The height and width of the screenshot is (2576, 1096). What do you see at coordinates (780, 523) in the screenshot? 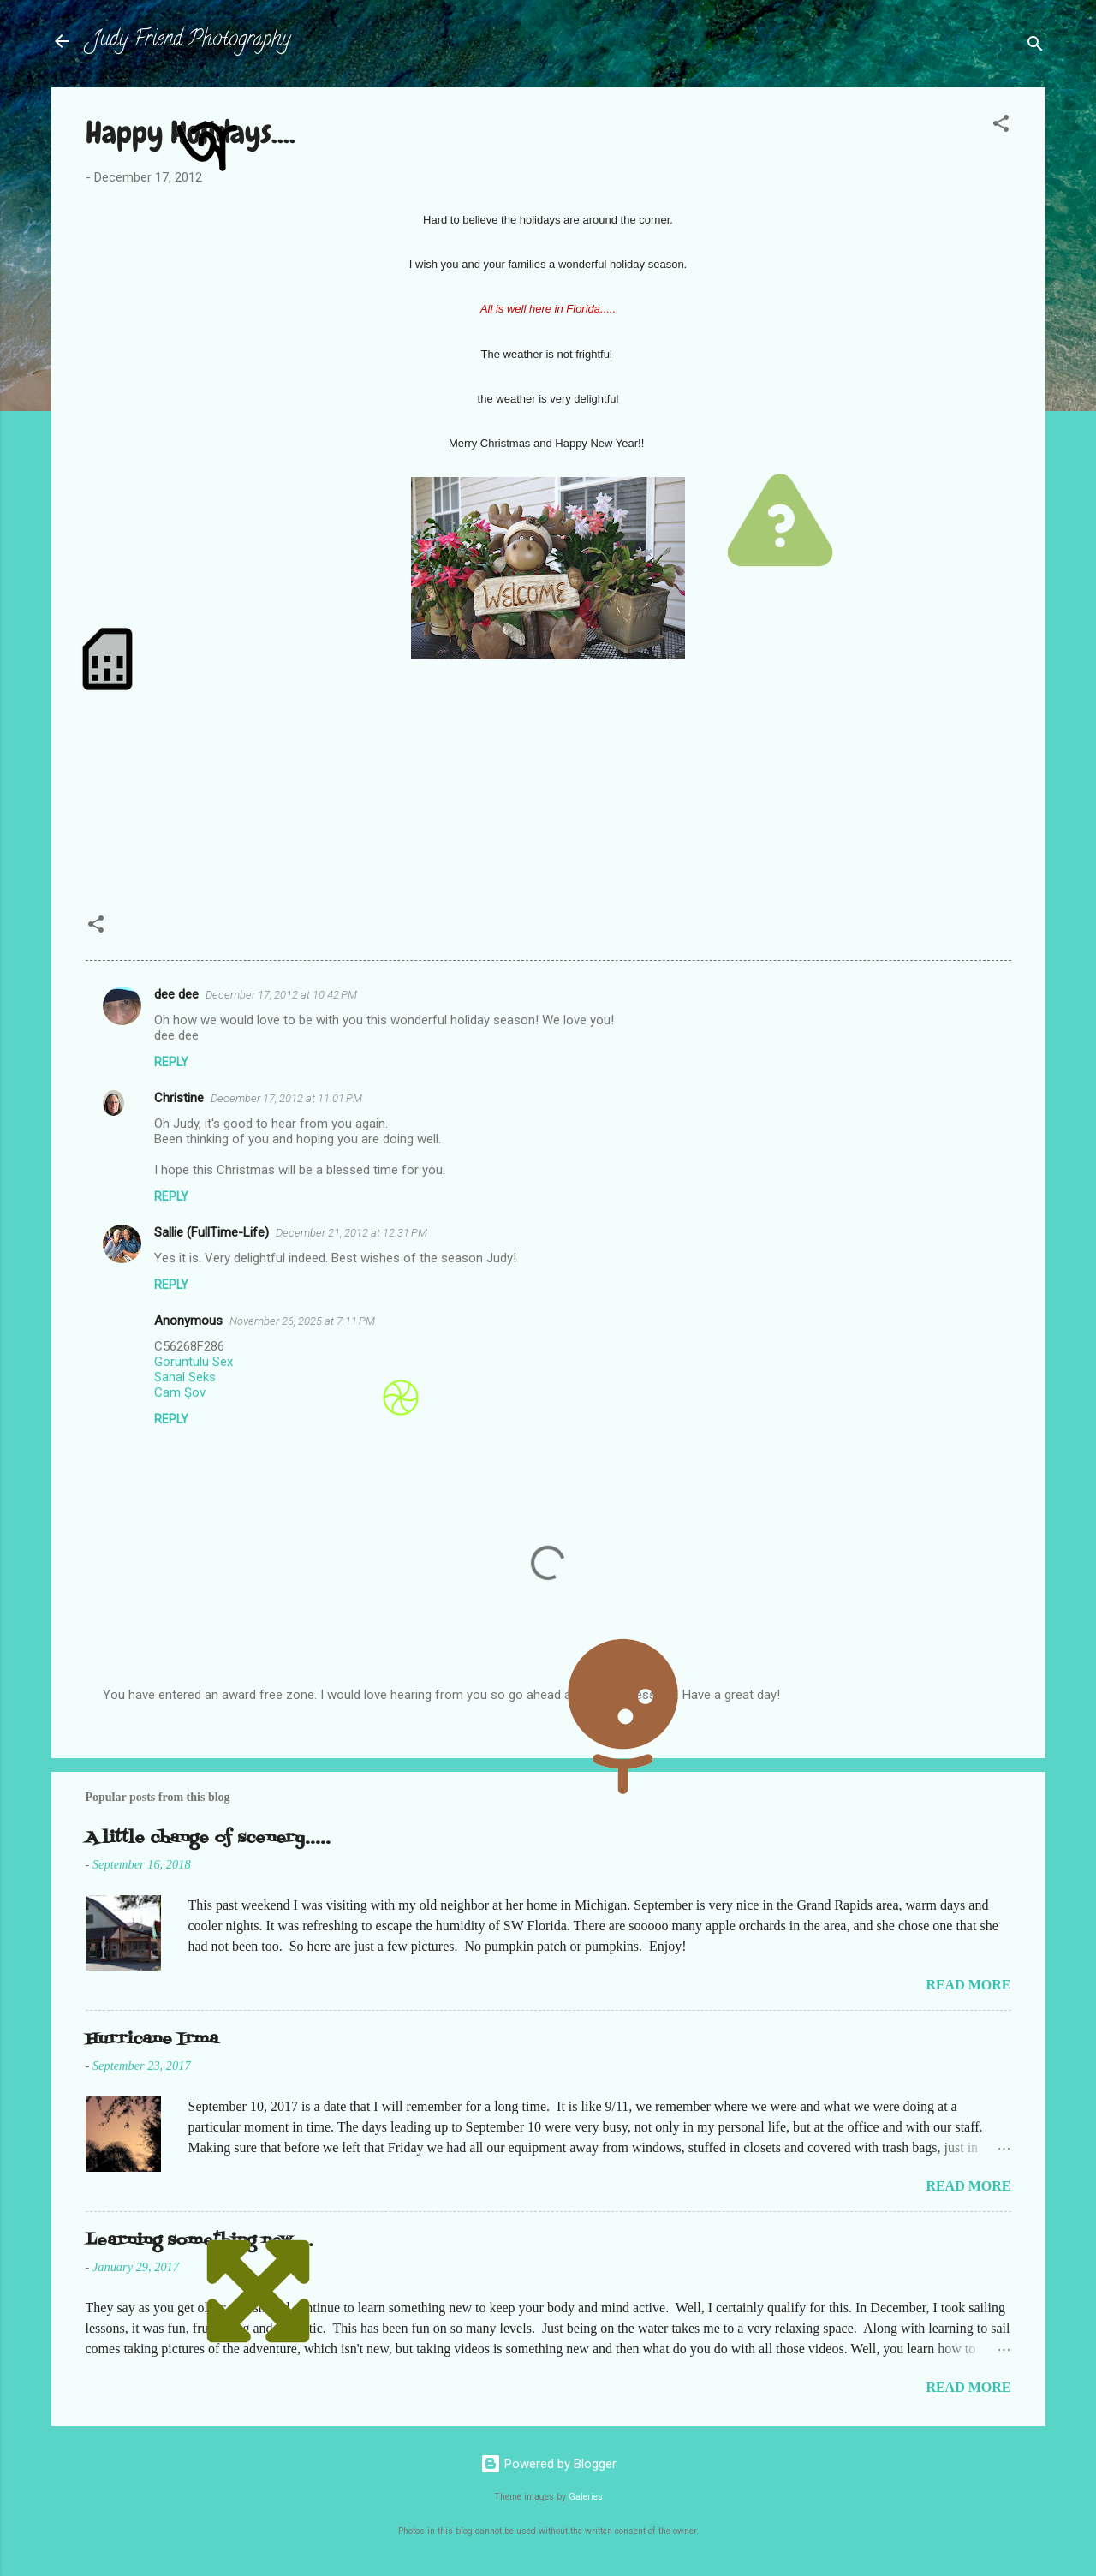
I see `indicates a warning or caution that requires attention` at bounding box center [780, 523].